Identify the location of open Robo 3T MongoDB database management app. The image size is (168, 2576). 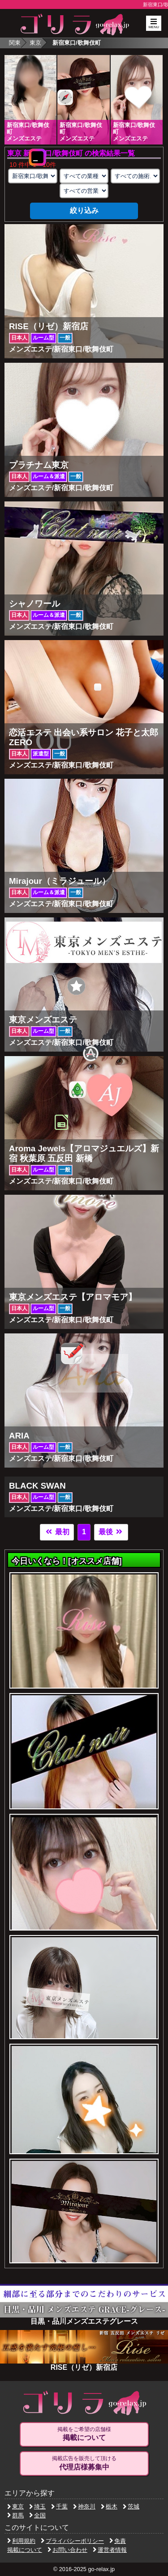
(78, 1090).